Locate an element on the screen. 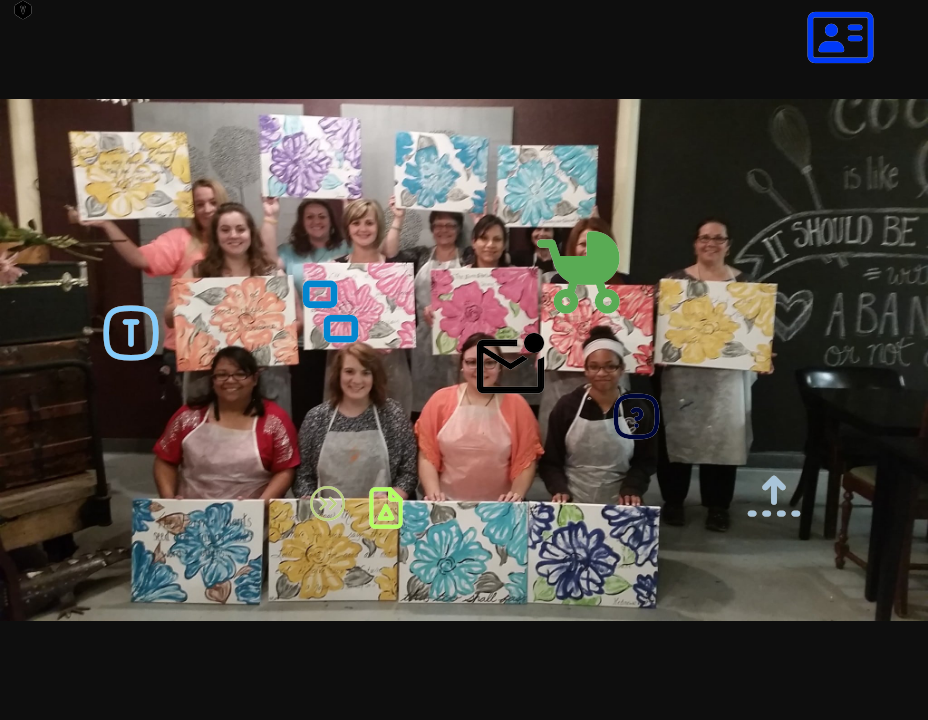 This screenshot has height=720, width=928. access baby or parenting-related features is located at coordinates (582, 272).